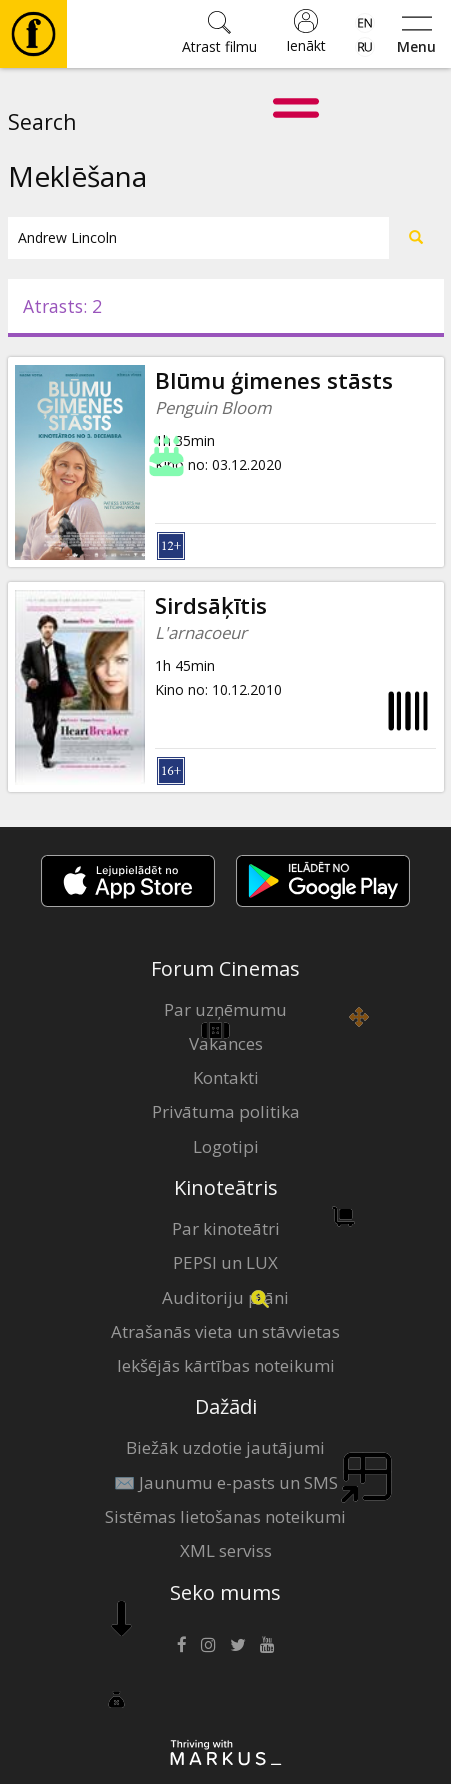 This screenshot has height=1784, width=451. I want to click on create a shortcut to this table, so click(367, 1476).